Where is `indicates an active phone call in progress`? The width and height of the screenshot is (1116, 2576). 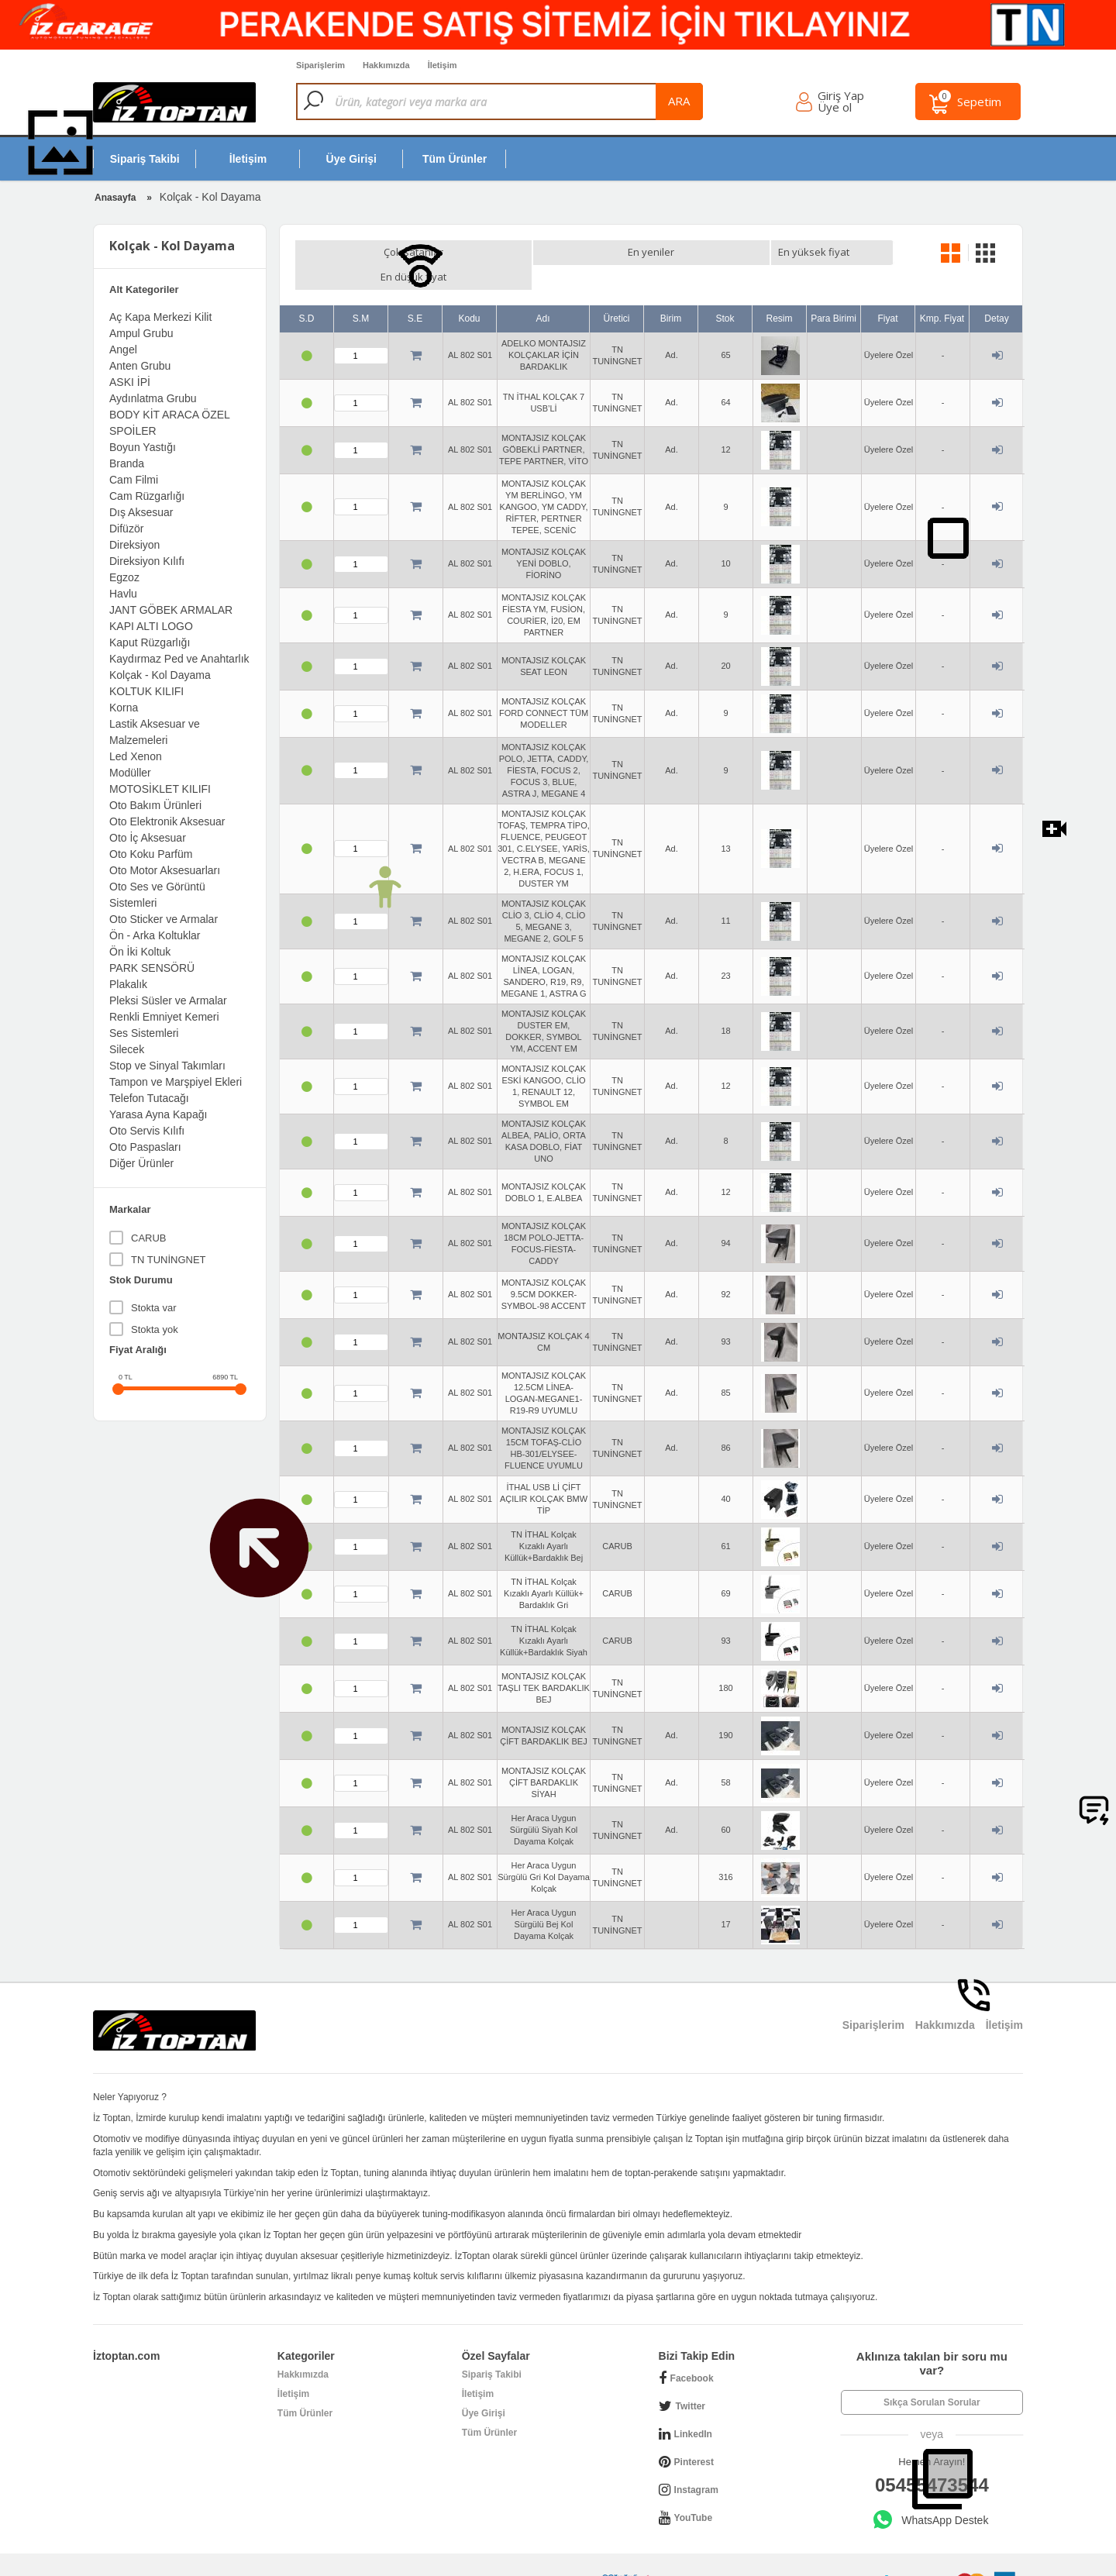
indicates an active phone call in progress is located at coordinates (973, 1995).